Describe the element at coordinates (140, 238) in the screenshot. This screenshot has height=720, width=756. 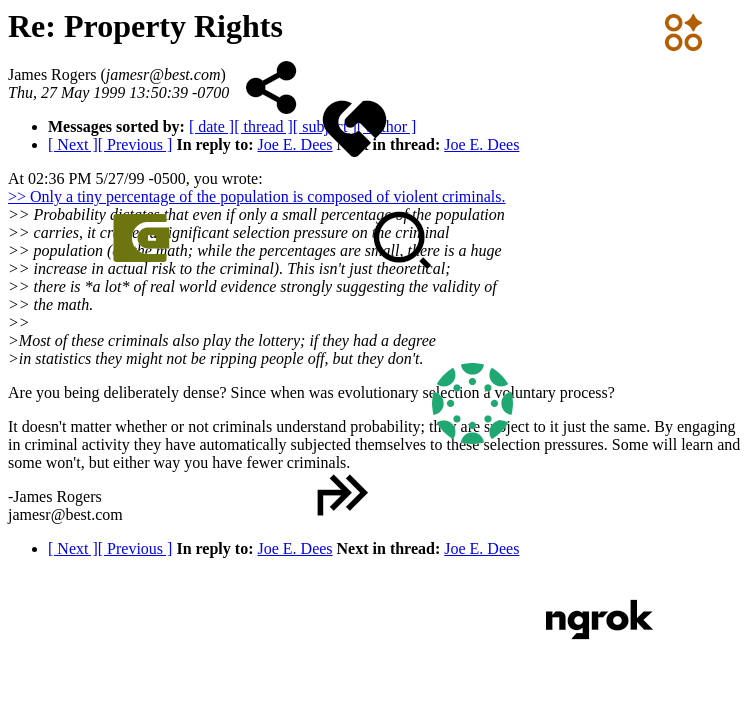
I see `access your wallet or payment methods` at that location.